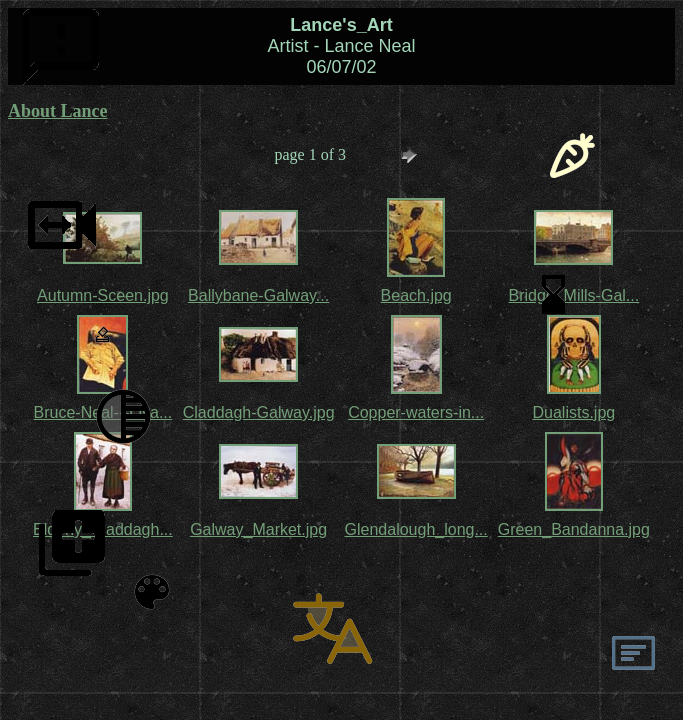  Describe the element at coordinates (633, 654) in the screenshot. I see `add a new note or document` at that location.